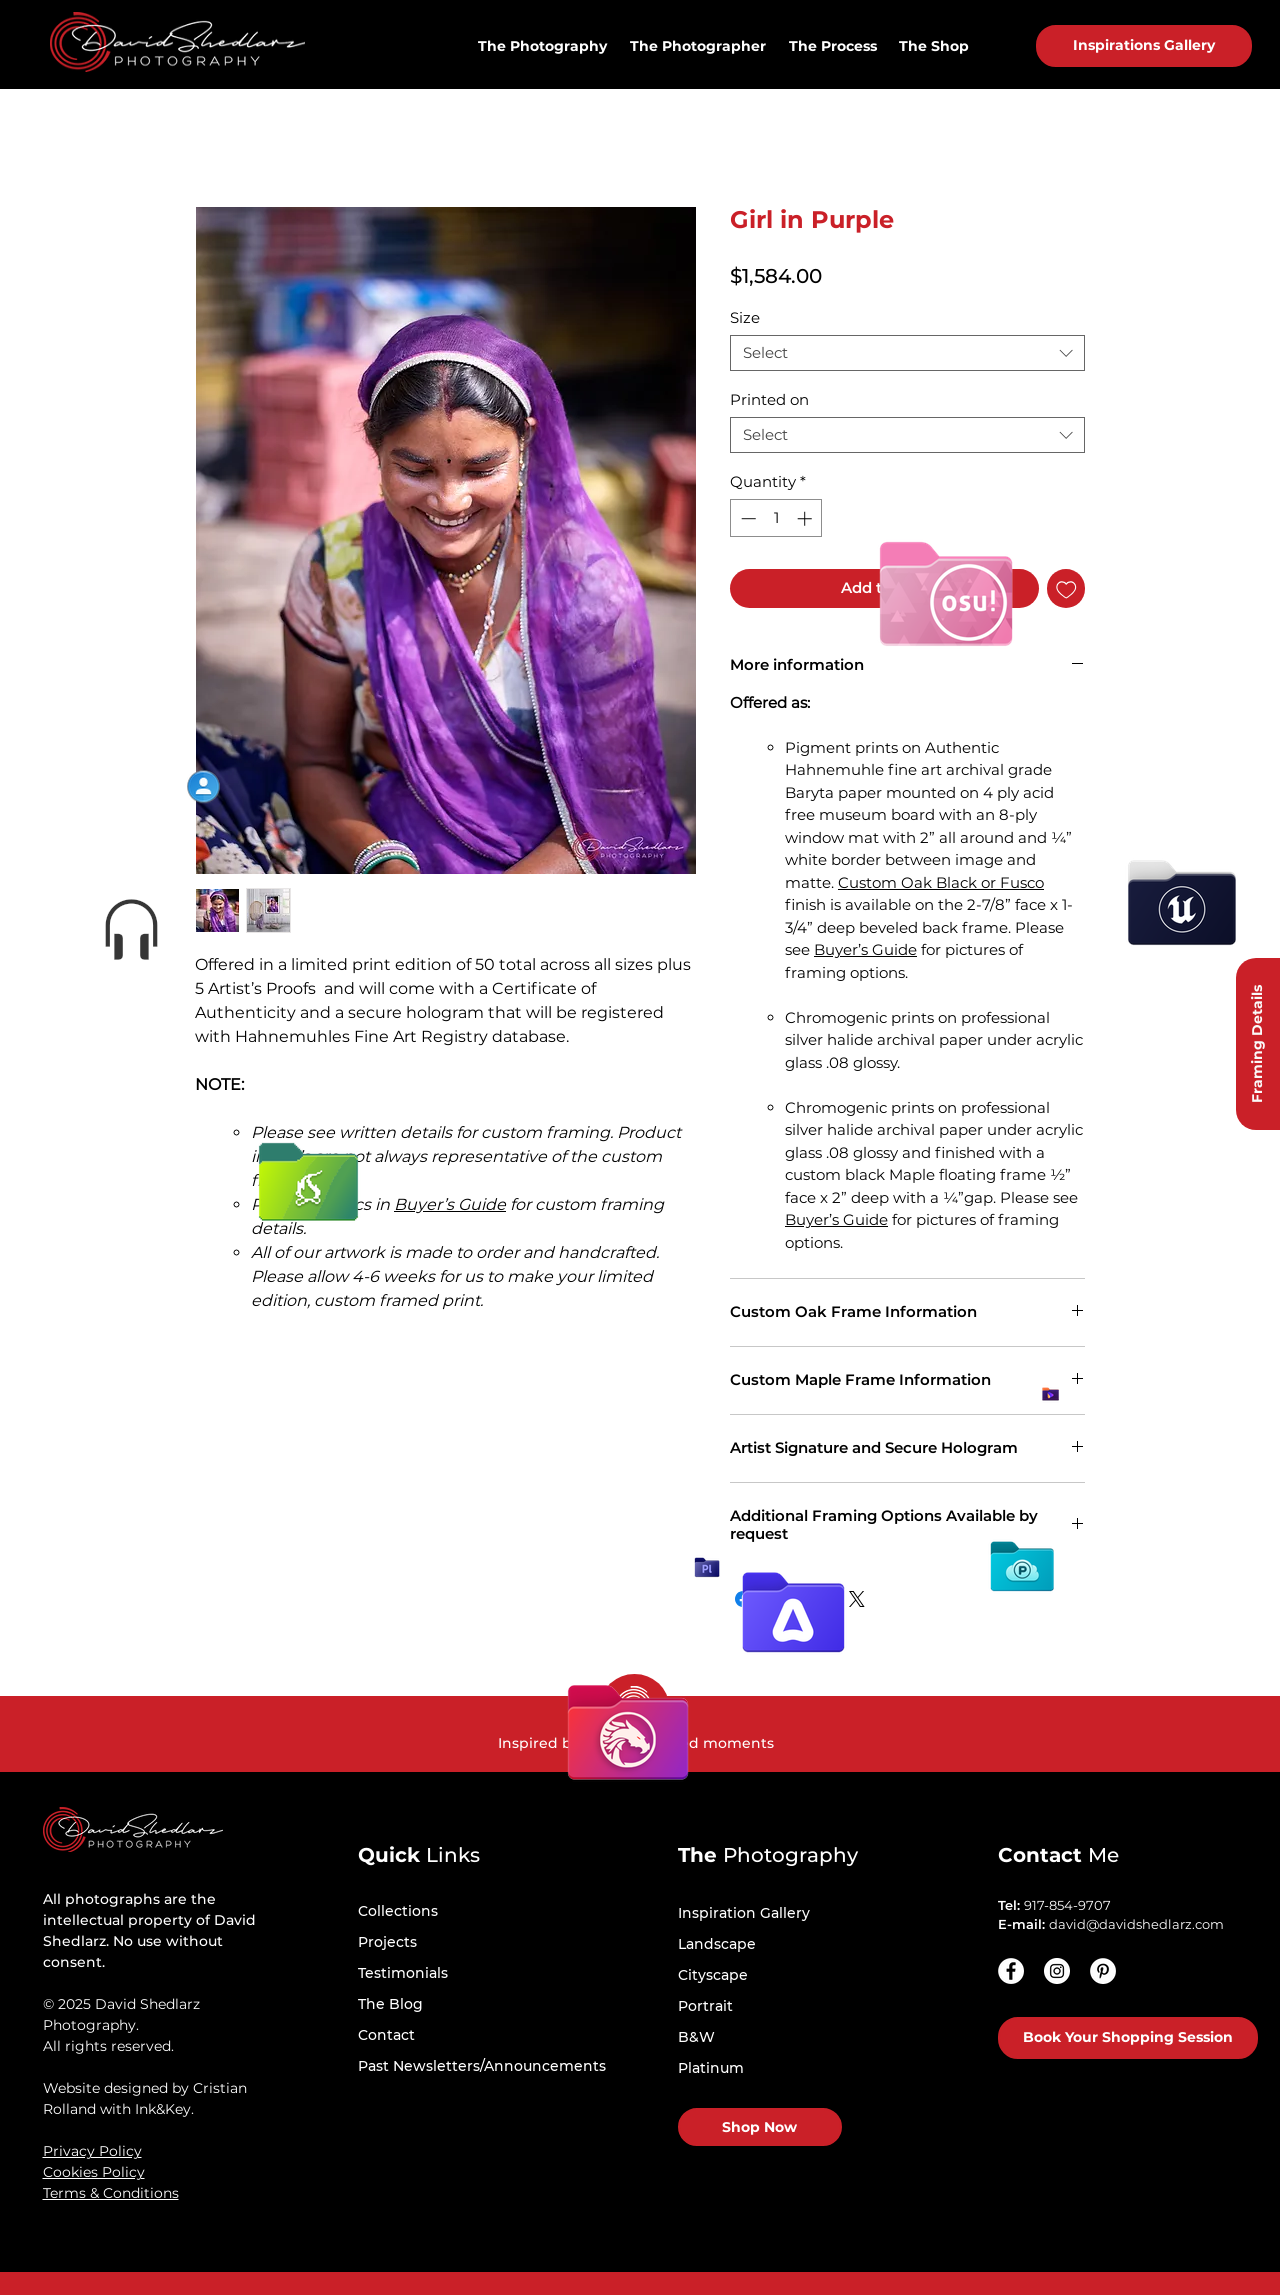 Image resolution: width=1280 pixels, height=2295 pixels. Describe the element at coordinates (1181, 905) in the screenshot. I see `folder containing Unreal Engine project files` at that location.